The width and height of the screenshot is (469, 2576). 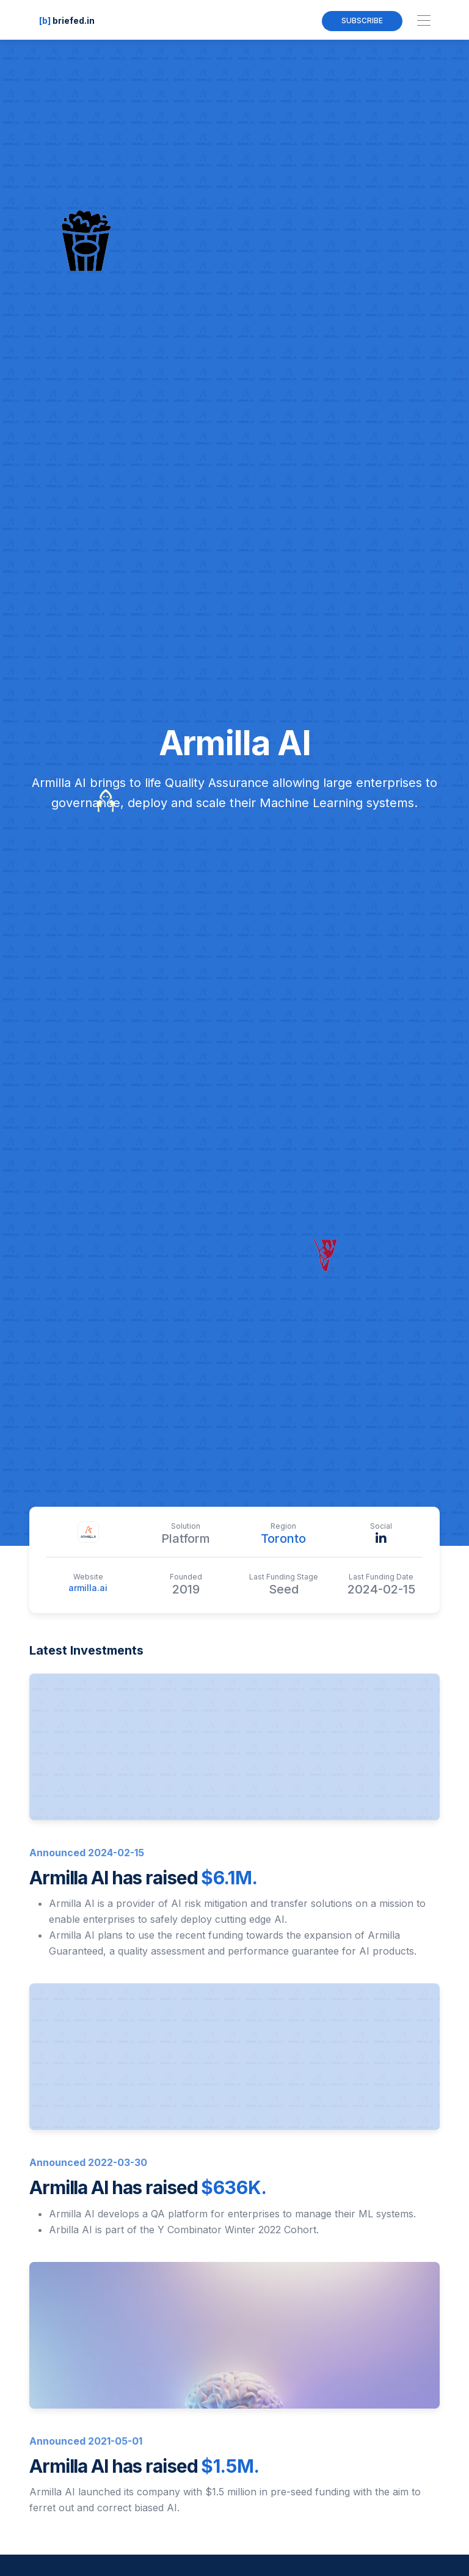 What do you see at coordinates (85, 241) in the screenshot?
I see `browse movies or entertainment content` at bounding box center [85, 241].